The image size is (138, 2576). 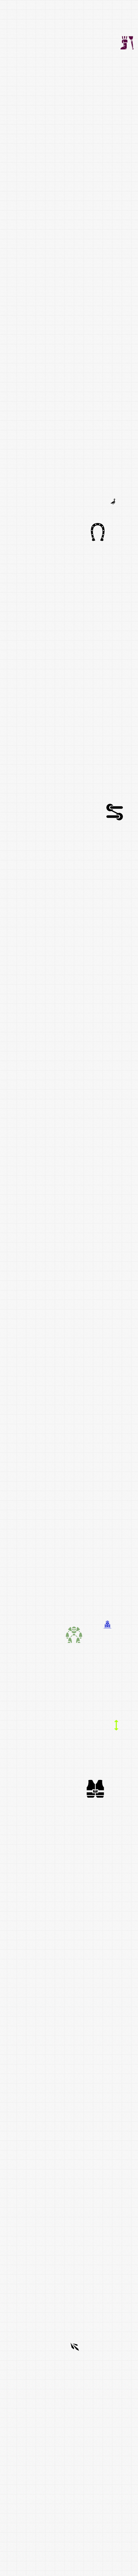 What do you see at coordinates (74, 1635) in the screenshot?
I see `access robot or automaton character` at bounding box center [74, 1635].